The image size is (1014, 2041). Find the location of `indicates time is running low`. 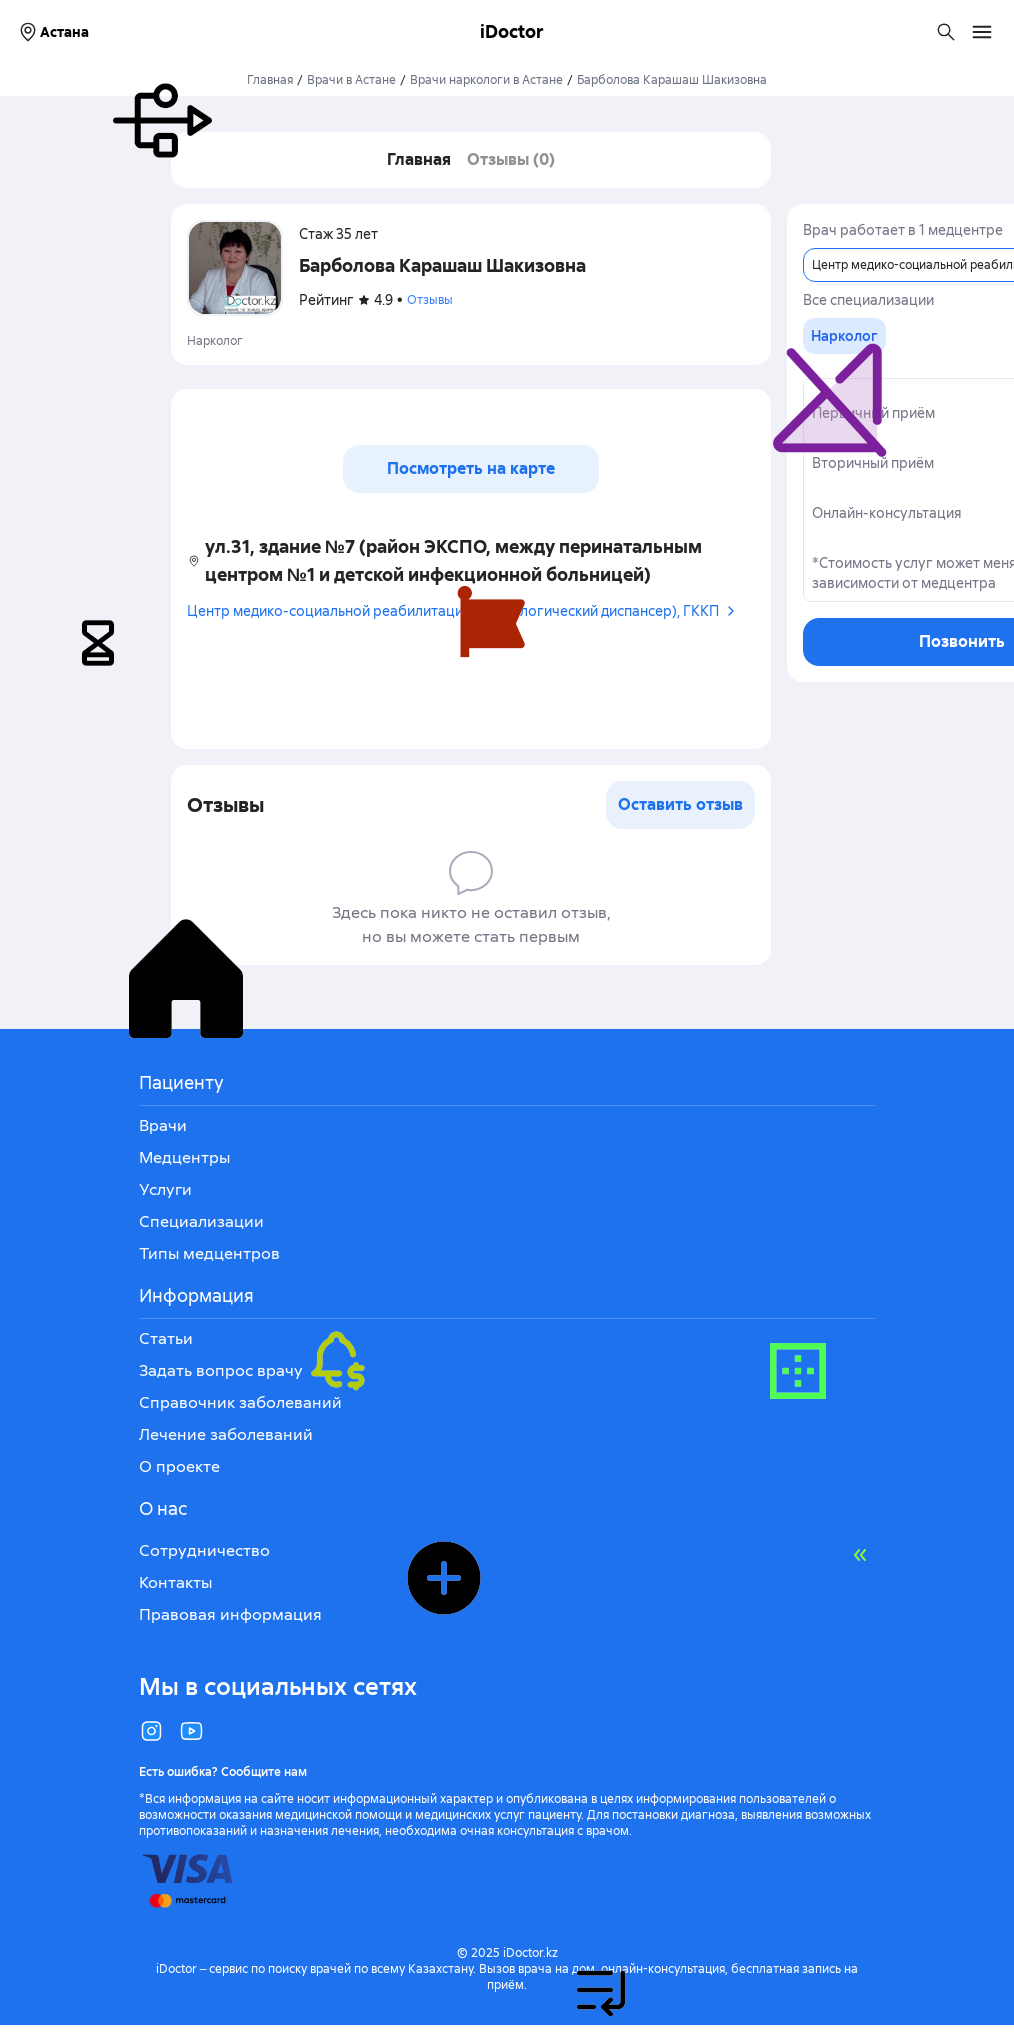

indicates time is running low is located at coordinates (98, 643).